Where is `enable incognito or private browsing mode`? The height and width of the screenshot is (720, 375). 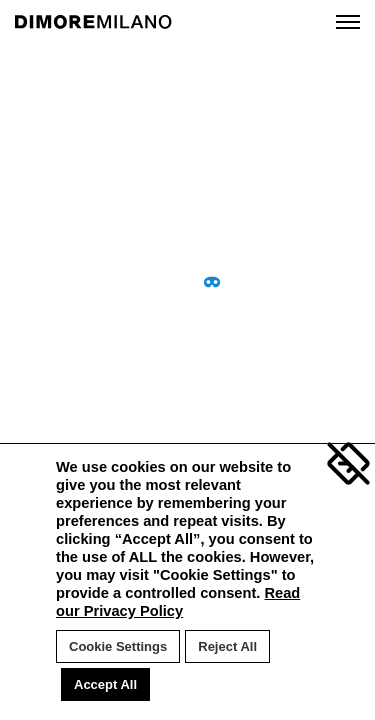
enable incognito or private browsing mode is located at coordinates (212, 282).